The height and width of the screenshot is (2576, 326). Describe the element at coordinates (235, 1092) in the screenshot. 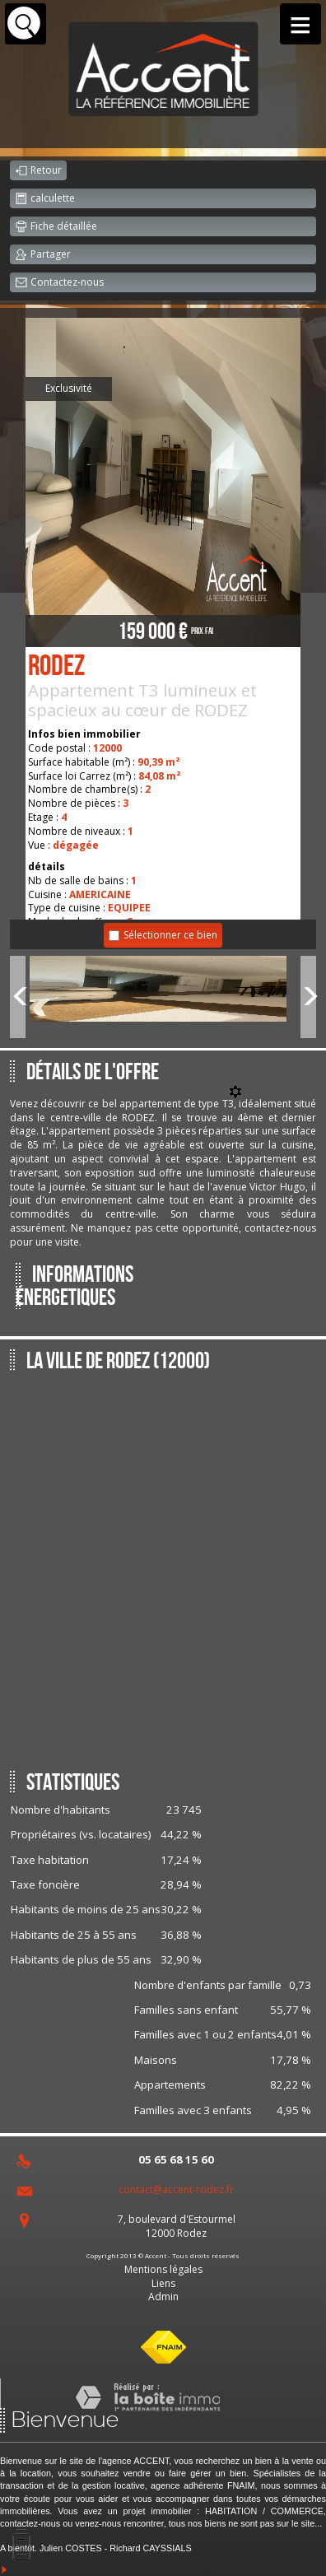

I see `apply a vintage or retro photo filter` at that location.